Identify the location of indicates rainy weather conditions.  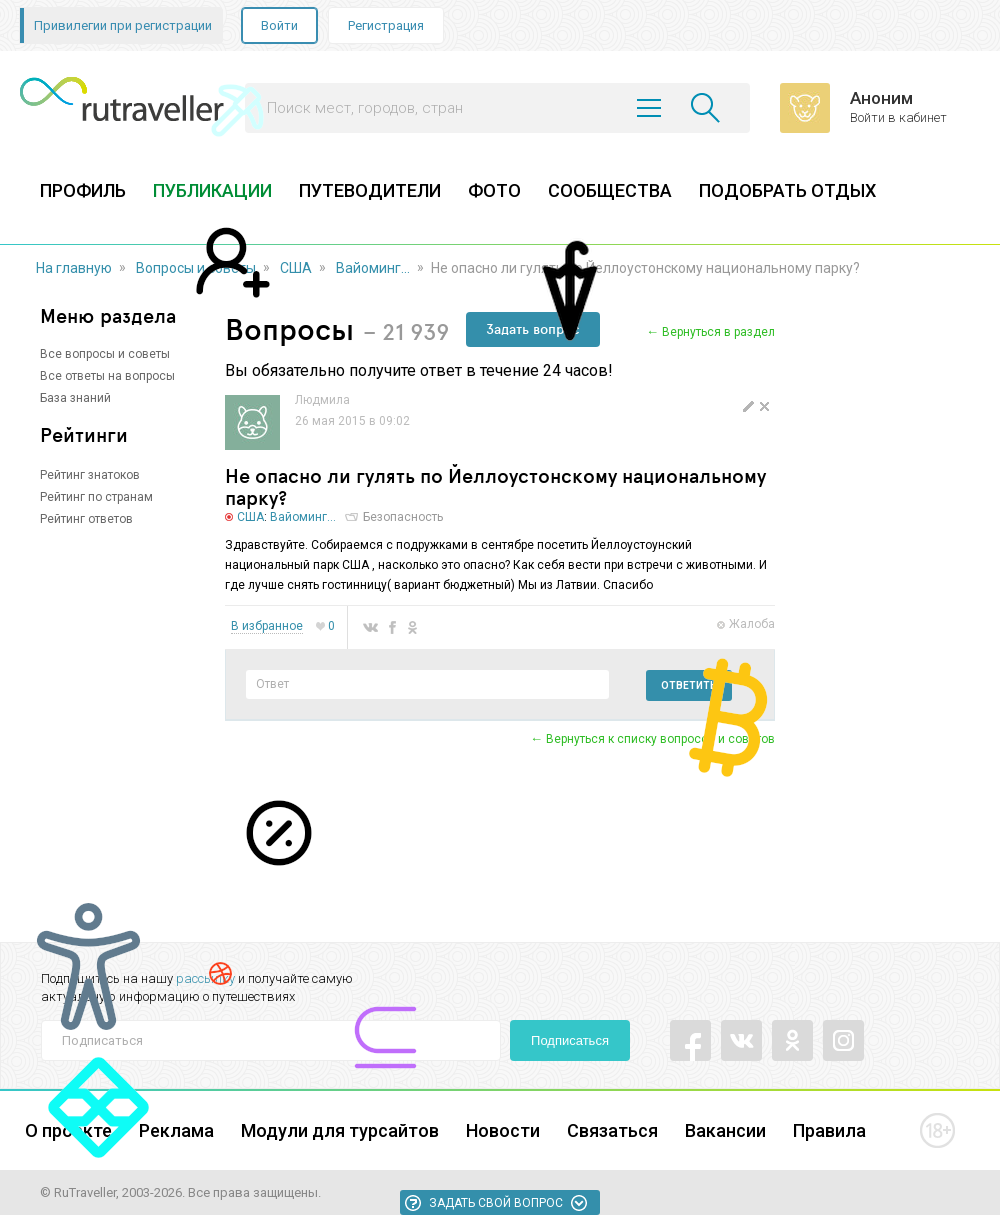
(570, 293).